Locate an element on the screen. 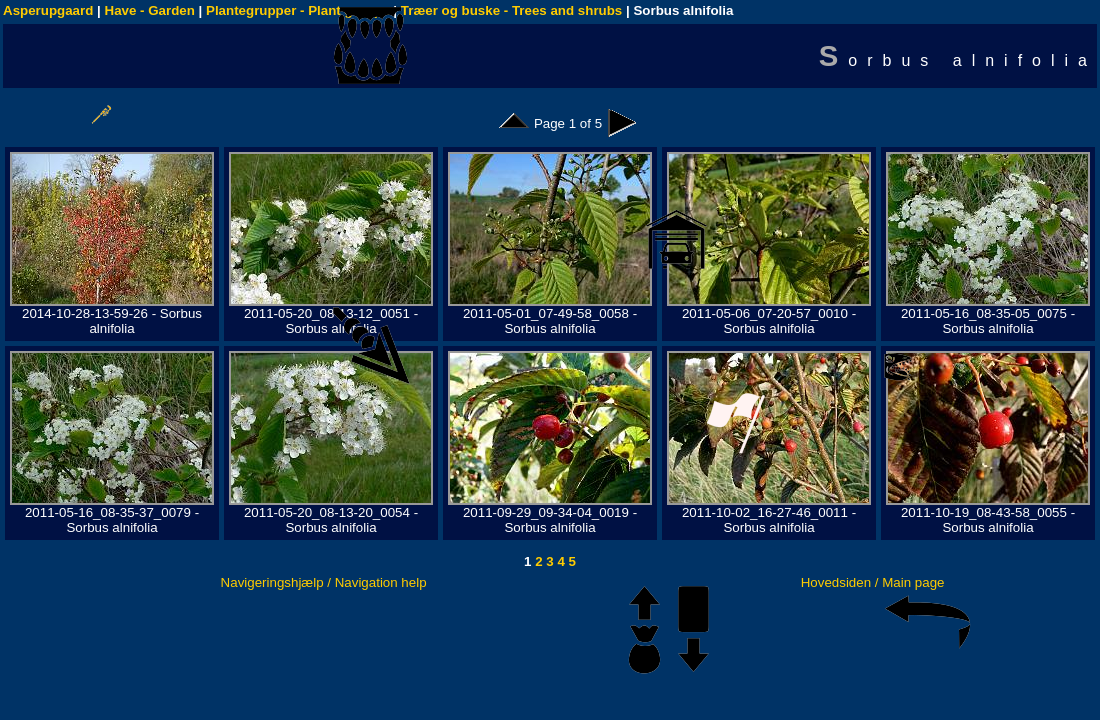  purchase in-game cards or items is located at coordinates (669, 629).